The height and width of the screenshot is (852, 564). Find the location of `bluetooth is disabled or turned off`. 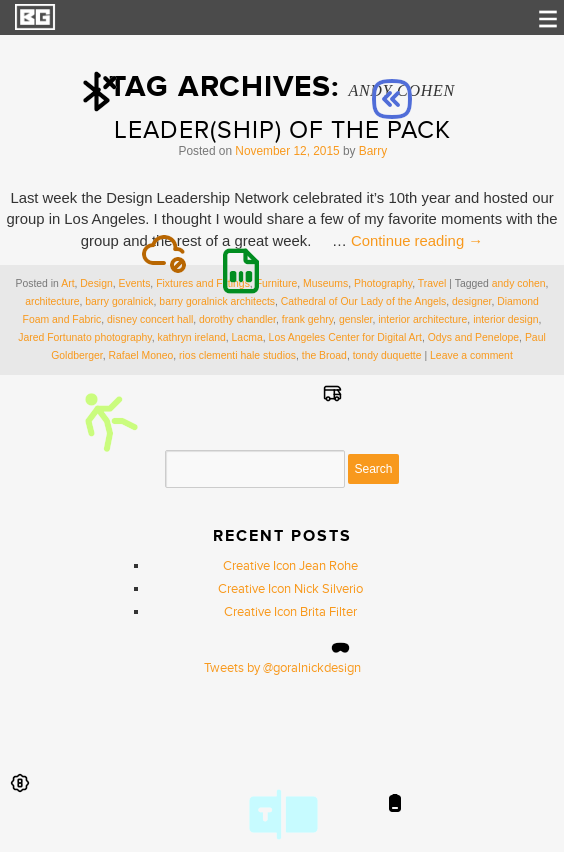

bluetooth is disabled or turned off is located at coordinates (96, 91).